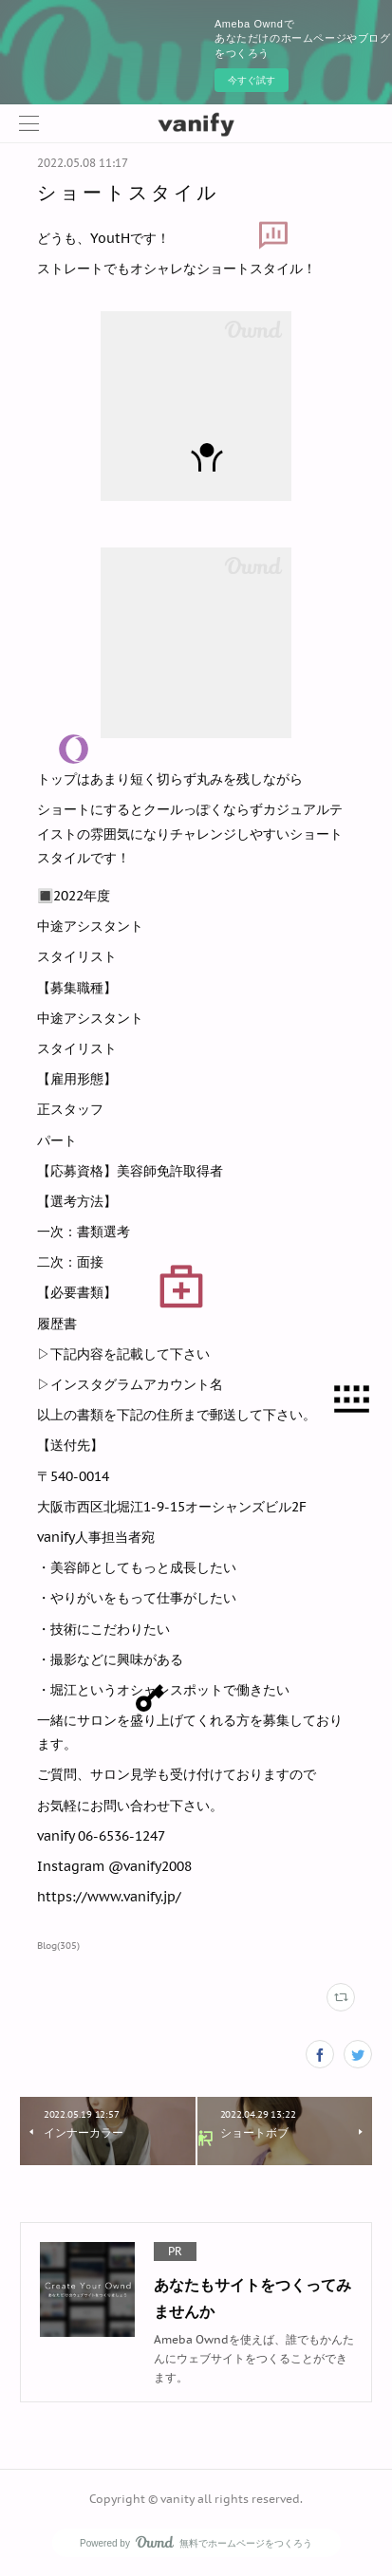 Image resolution: width=392 pixels, height=2576 pixels. Describe the element at coordinates (273, 234) in the screenshot. I see `create a poll in chat` at that location.